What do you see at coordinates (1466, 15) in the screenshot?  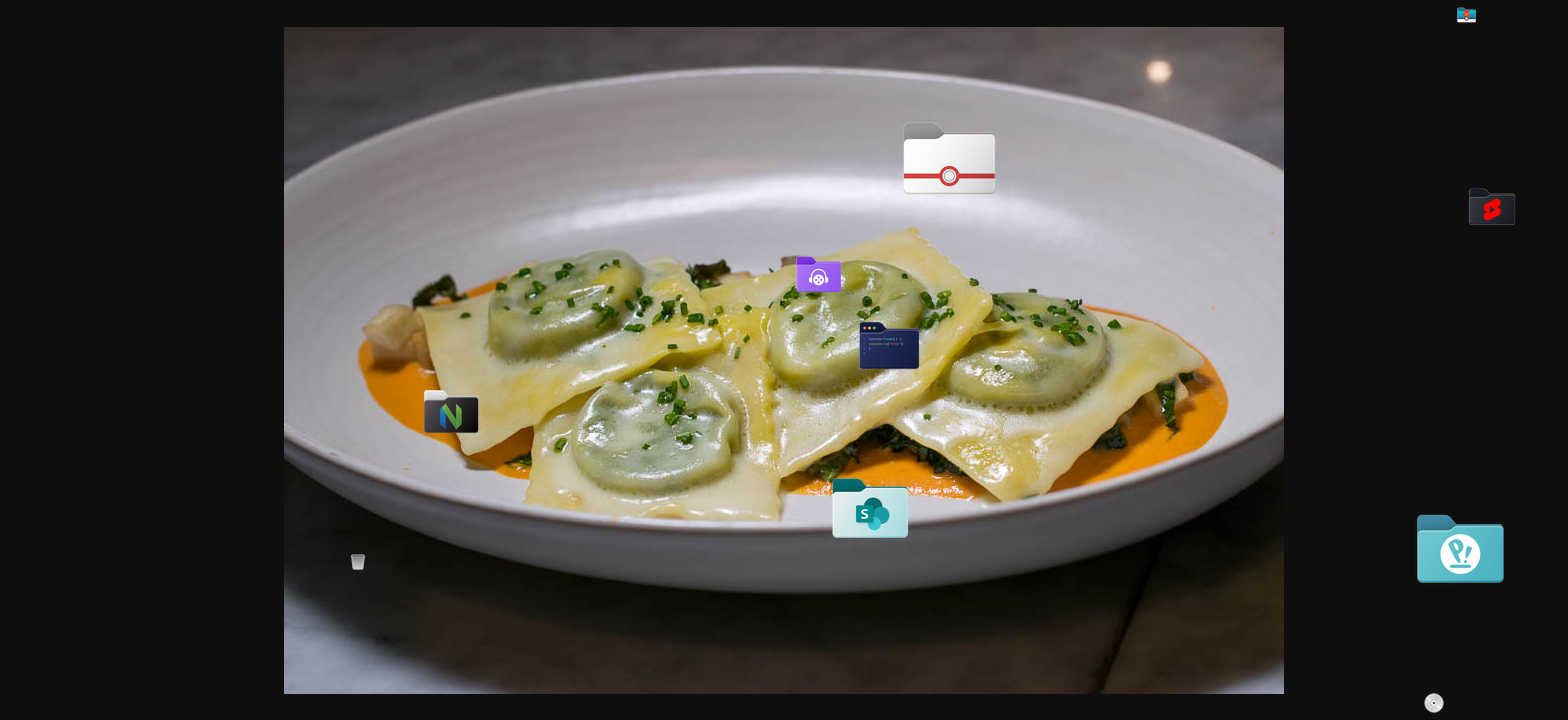 I see `open folder containing pokémon lure ball assets` at bounding box center [1466, 15].